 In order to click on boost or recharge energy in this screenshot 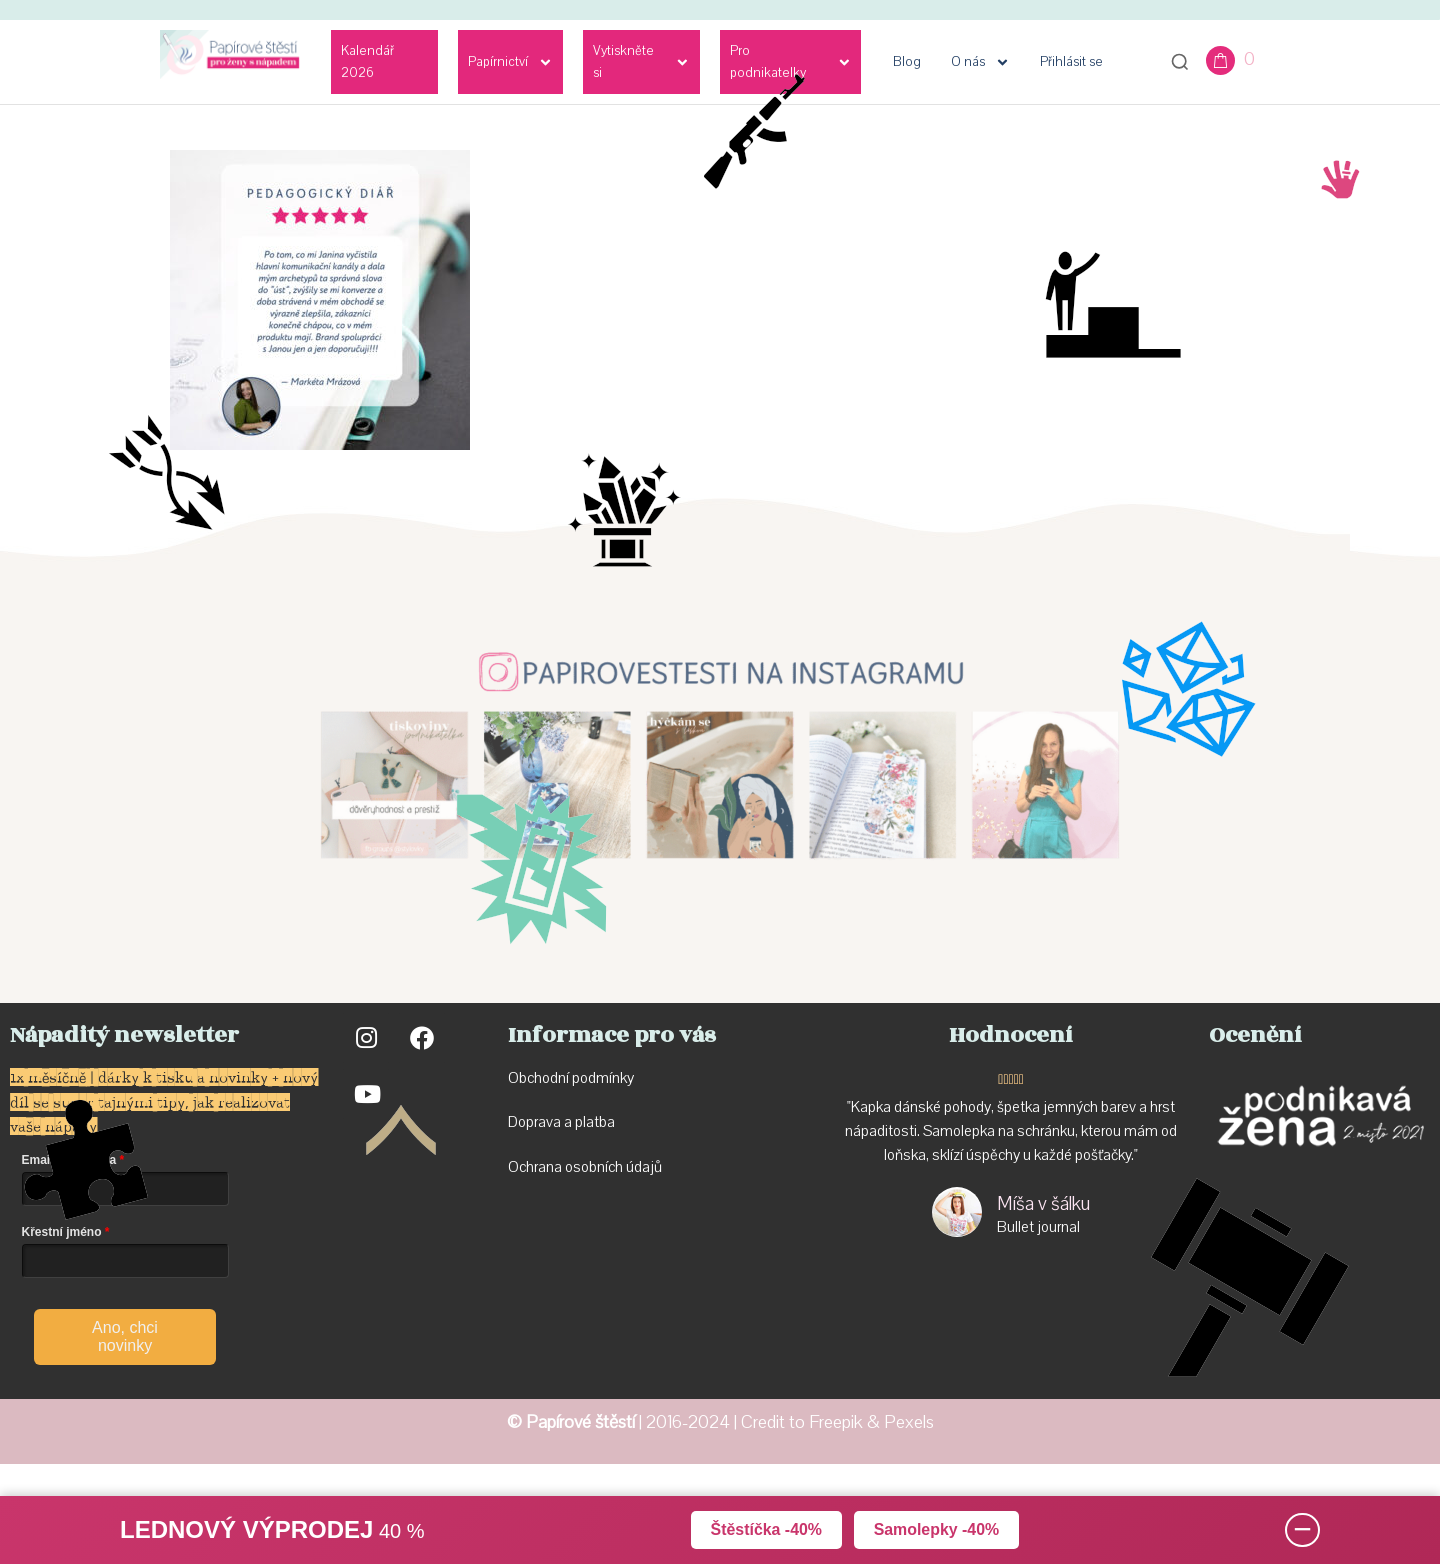, I will do `click(531, 869)`.